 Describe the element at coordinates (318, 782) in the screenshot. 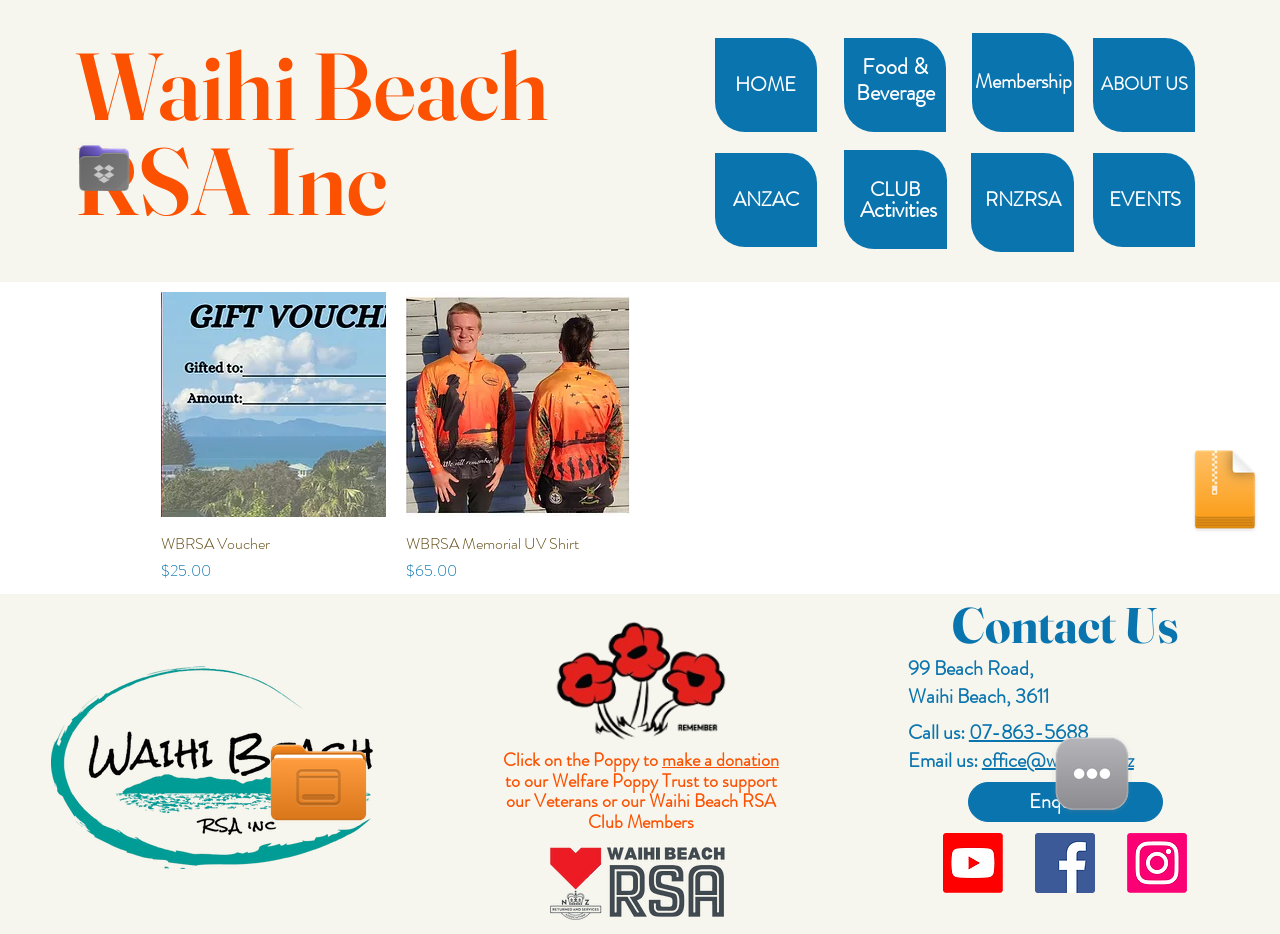

I see `open desktop folder` at that location.